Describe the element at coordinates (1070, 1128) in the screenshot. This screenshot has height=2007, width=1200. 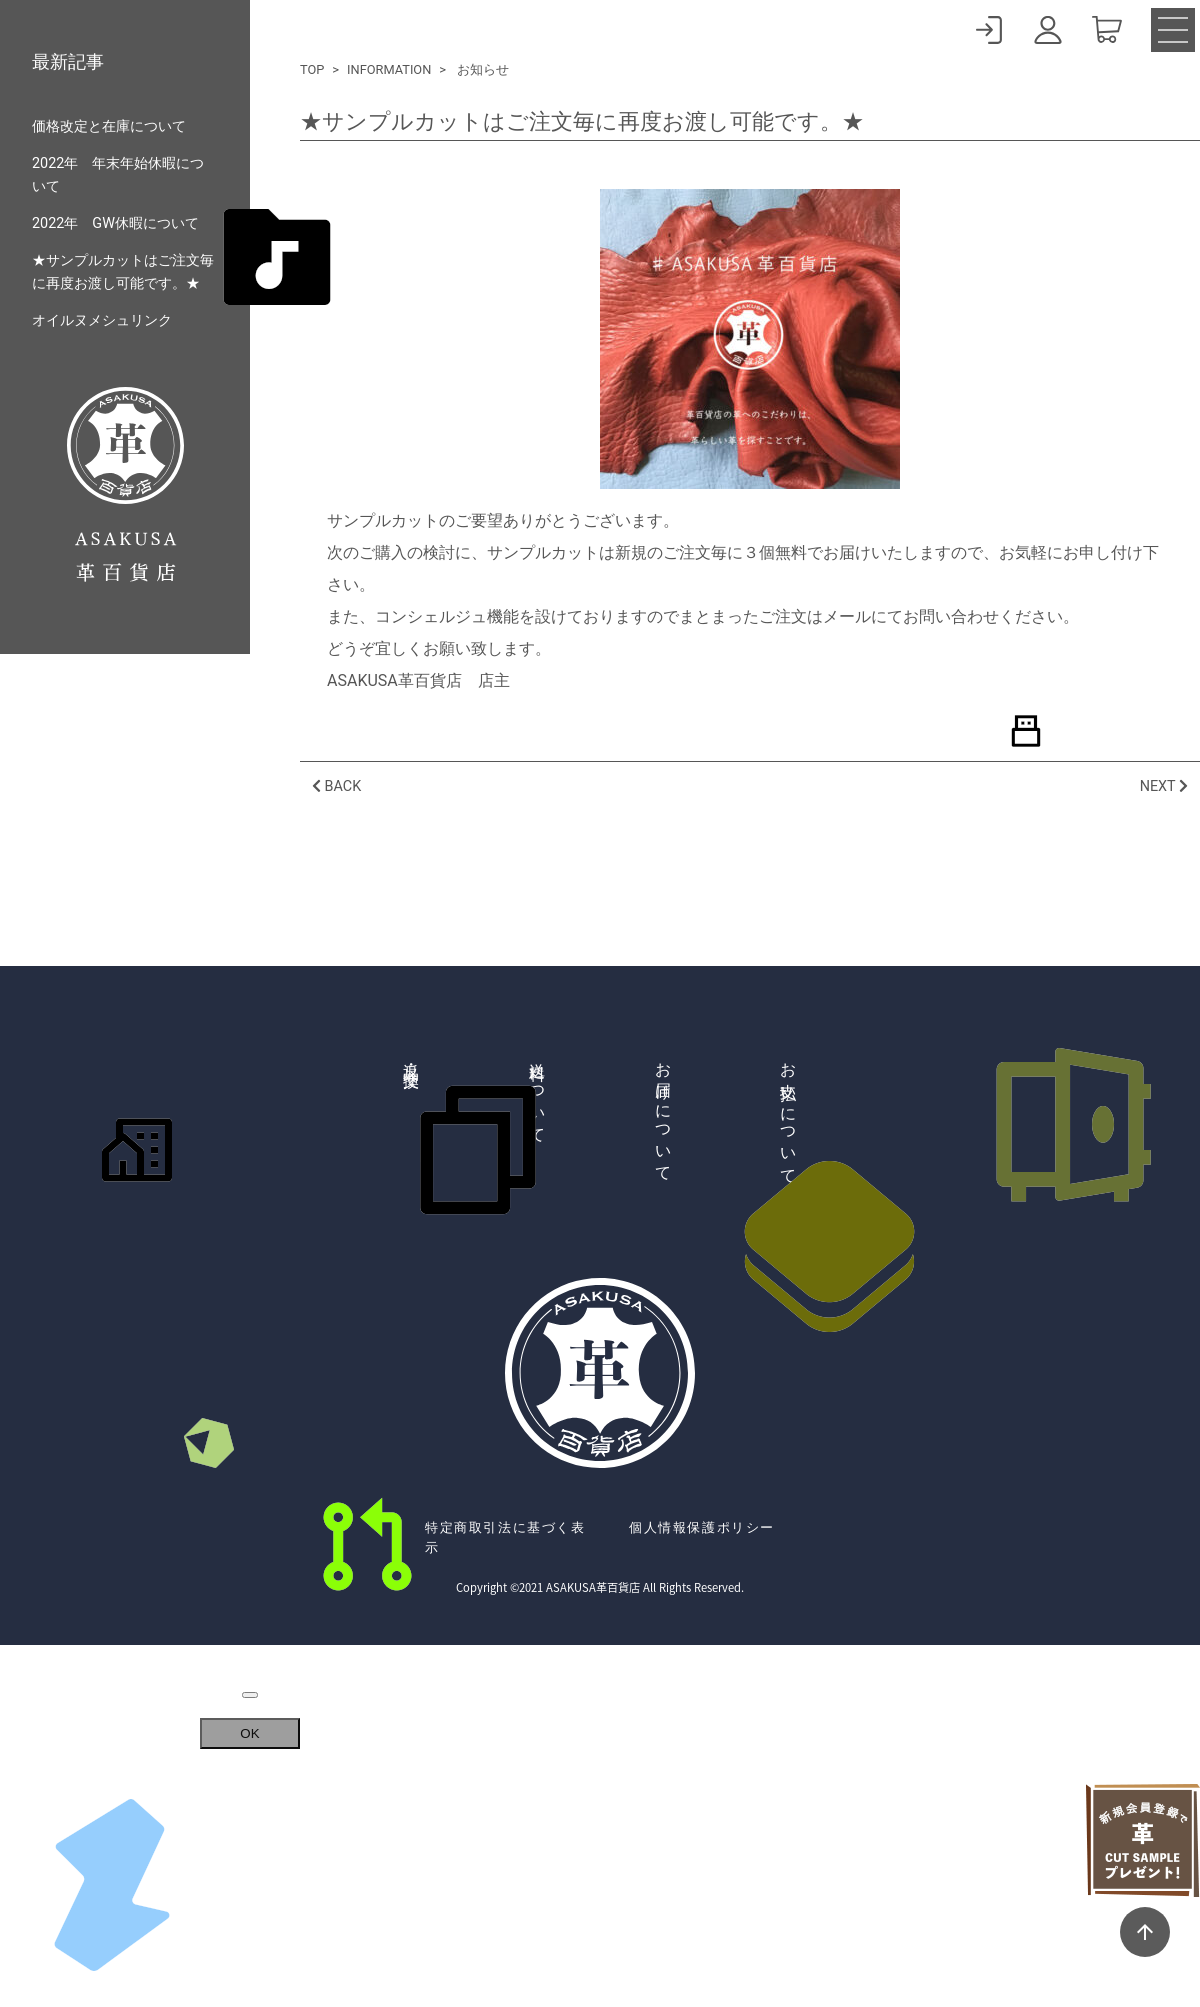
I see `access secure storage or vault` at that location.